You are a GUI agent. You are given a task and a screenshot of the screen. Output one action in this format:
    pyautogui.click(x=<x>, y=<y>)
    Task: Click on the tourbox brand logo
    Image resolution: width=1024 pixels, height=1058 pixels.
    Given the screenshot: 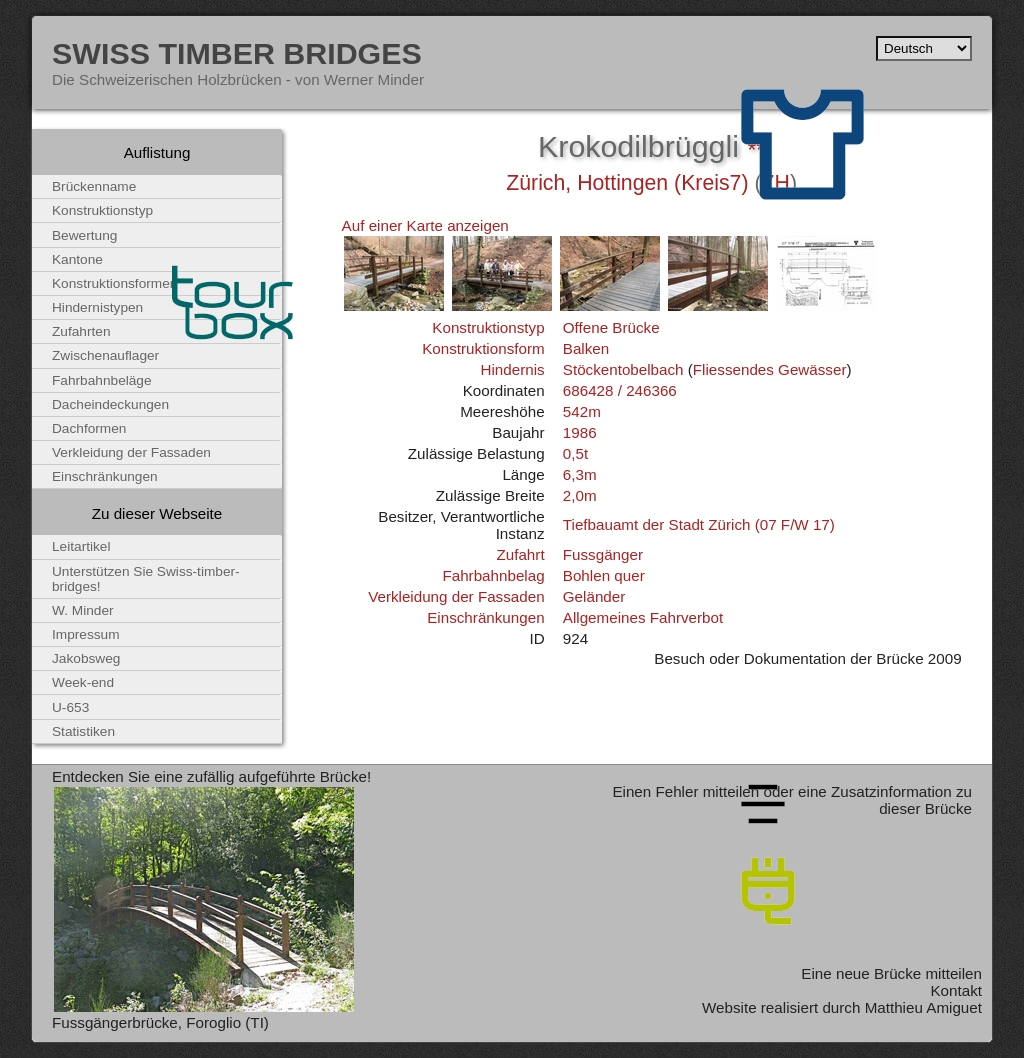 What is the action you would take?
    pyautogui.click(x=232, y=302)
    